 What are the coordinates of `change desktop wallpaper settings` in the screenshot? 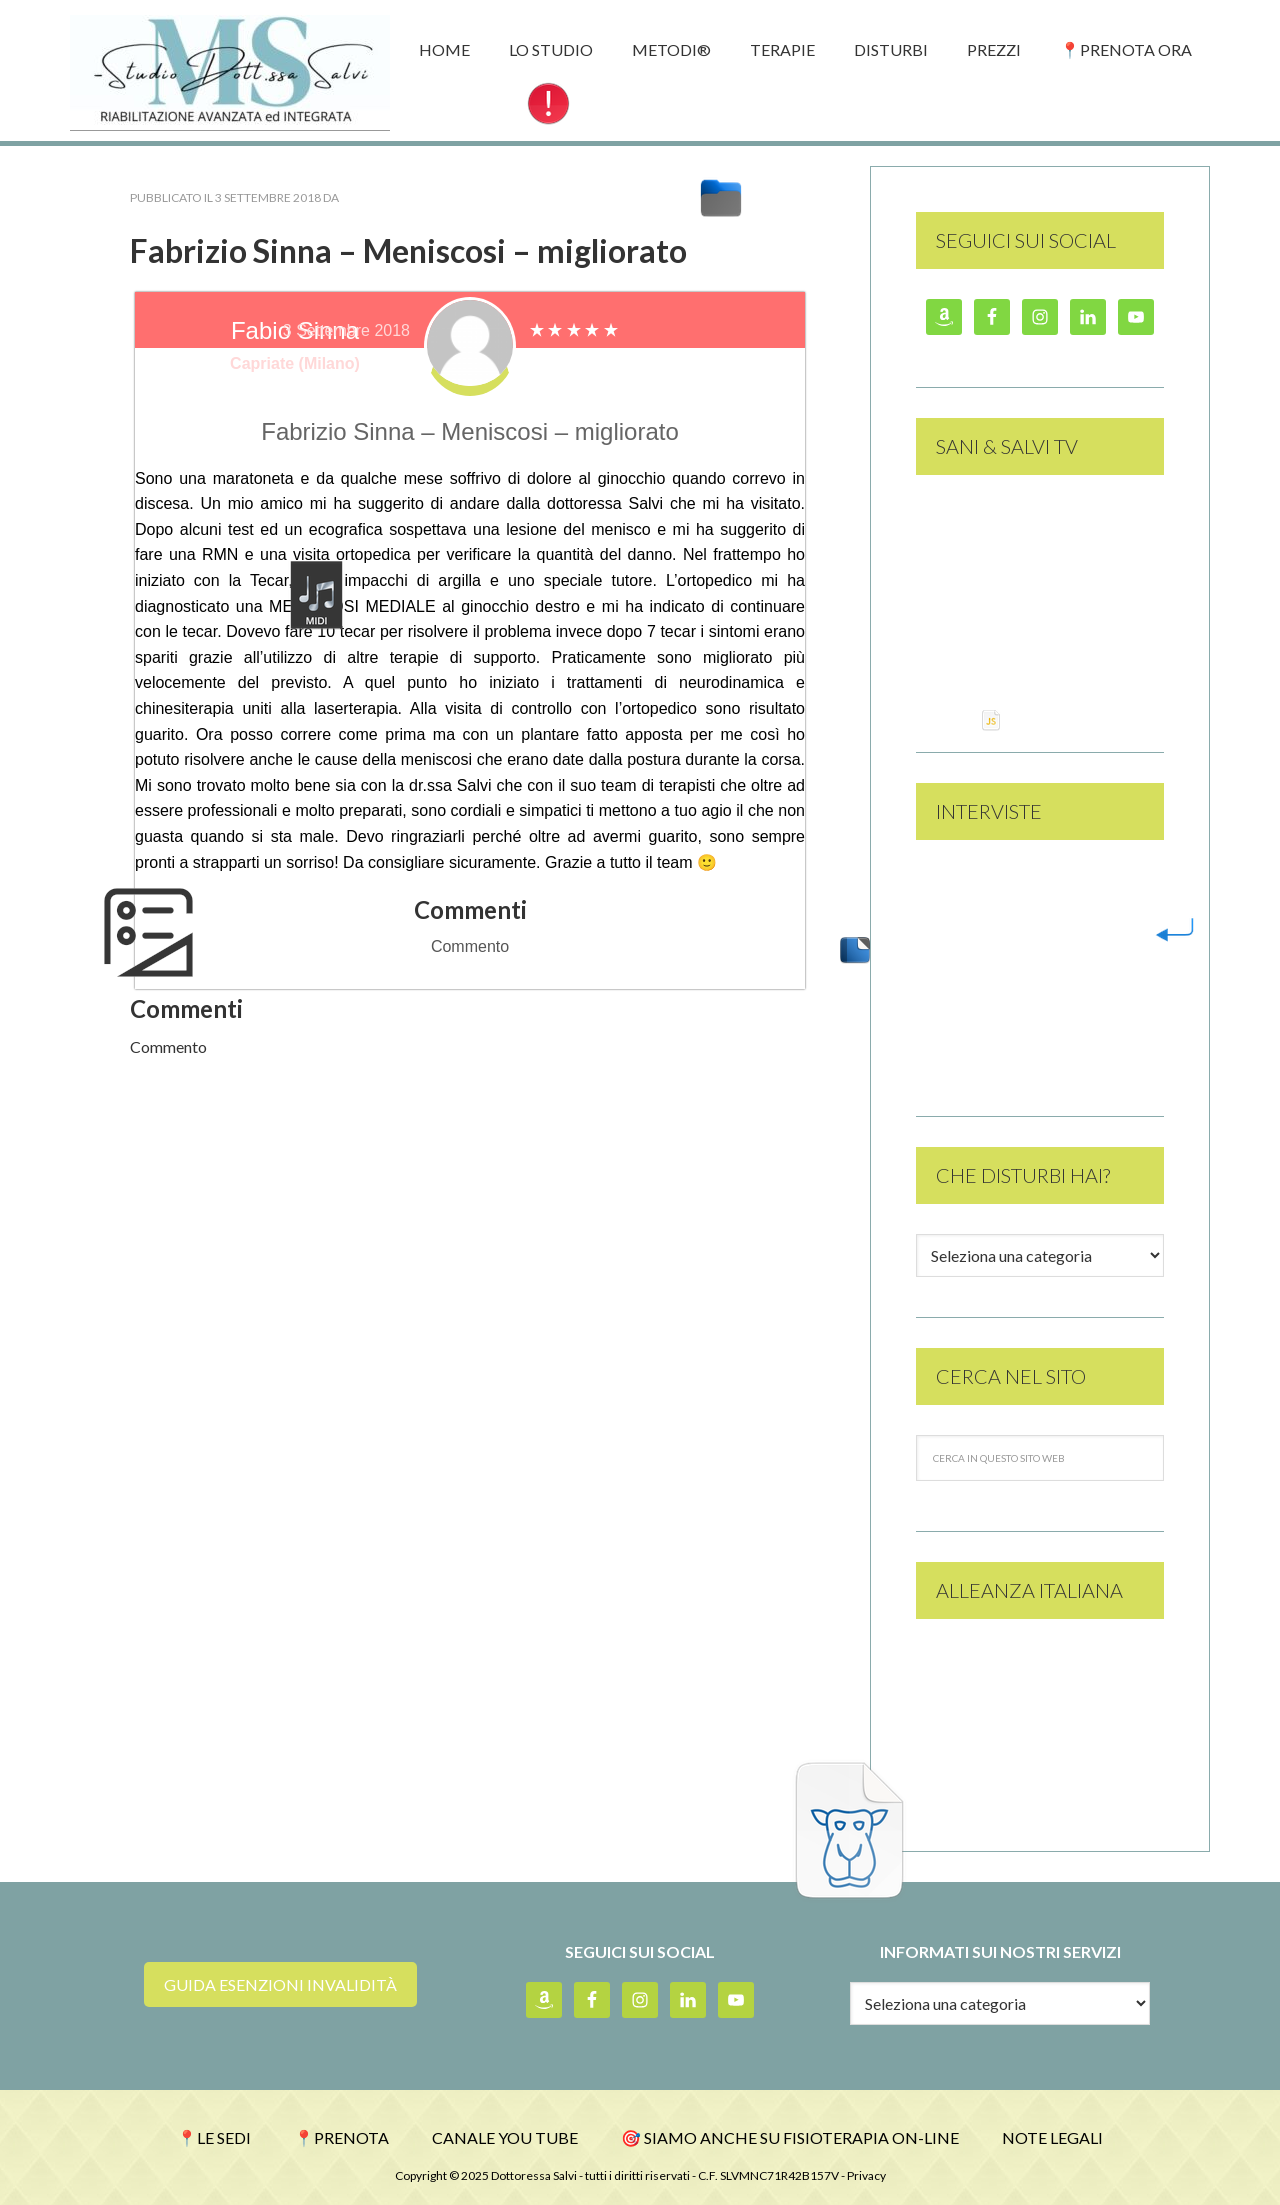 It's located at (855, 949).